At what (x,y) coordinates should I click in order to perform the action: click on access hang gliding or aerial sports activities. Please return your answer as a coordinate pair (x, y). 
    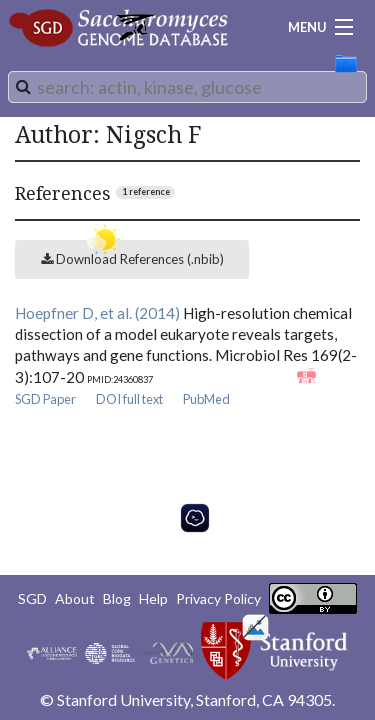
    Looking at the image, I should click on (136, 27).